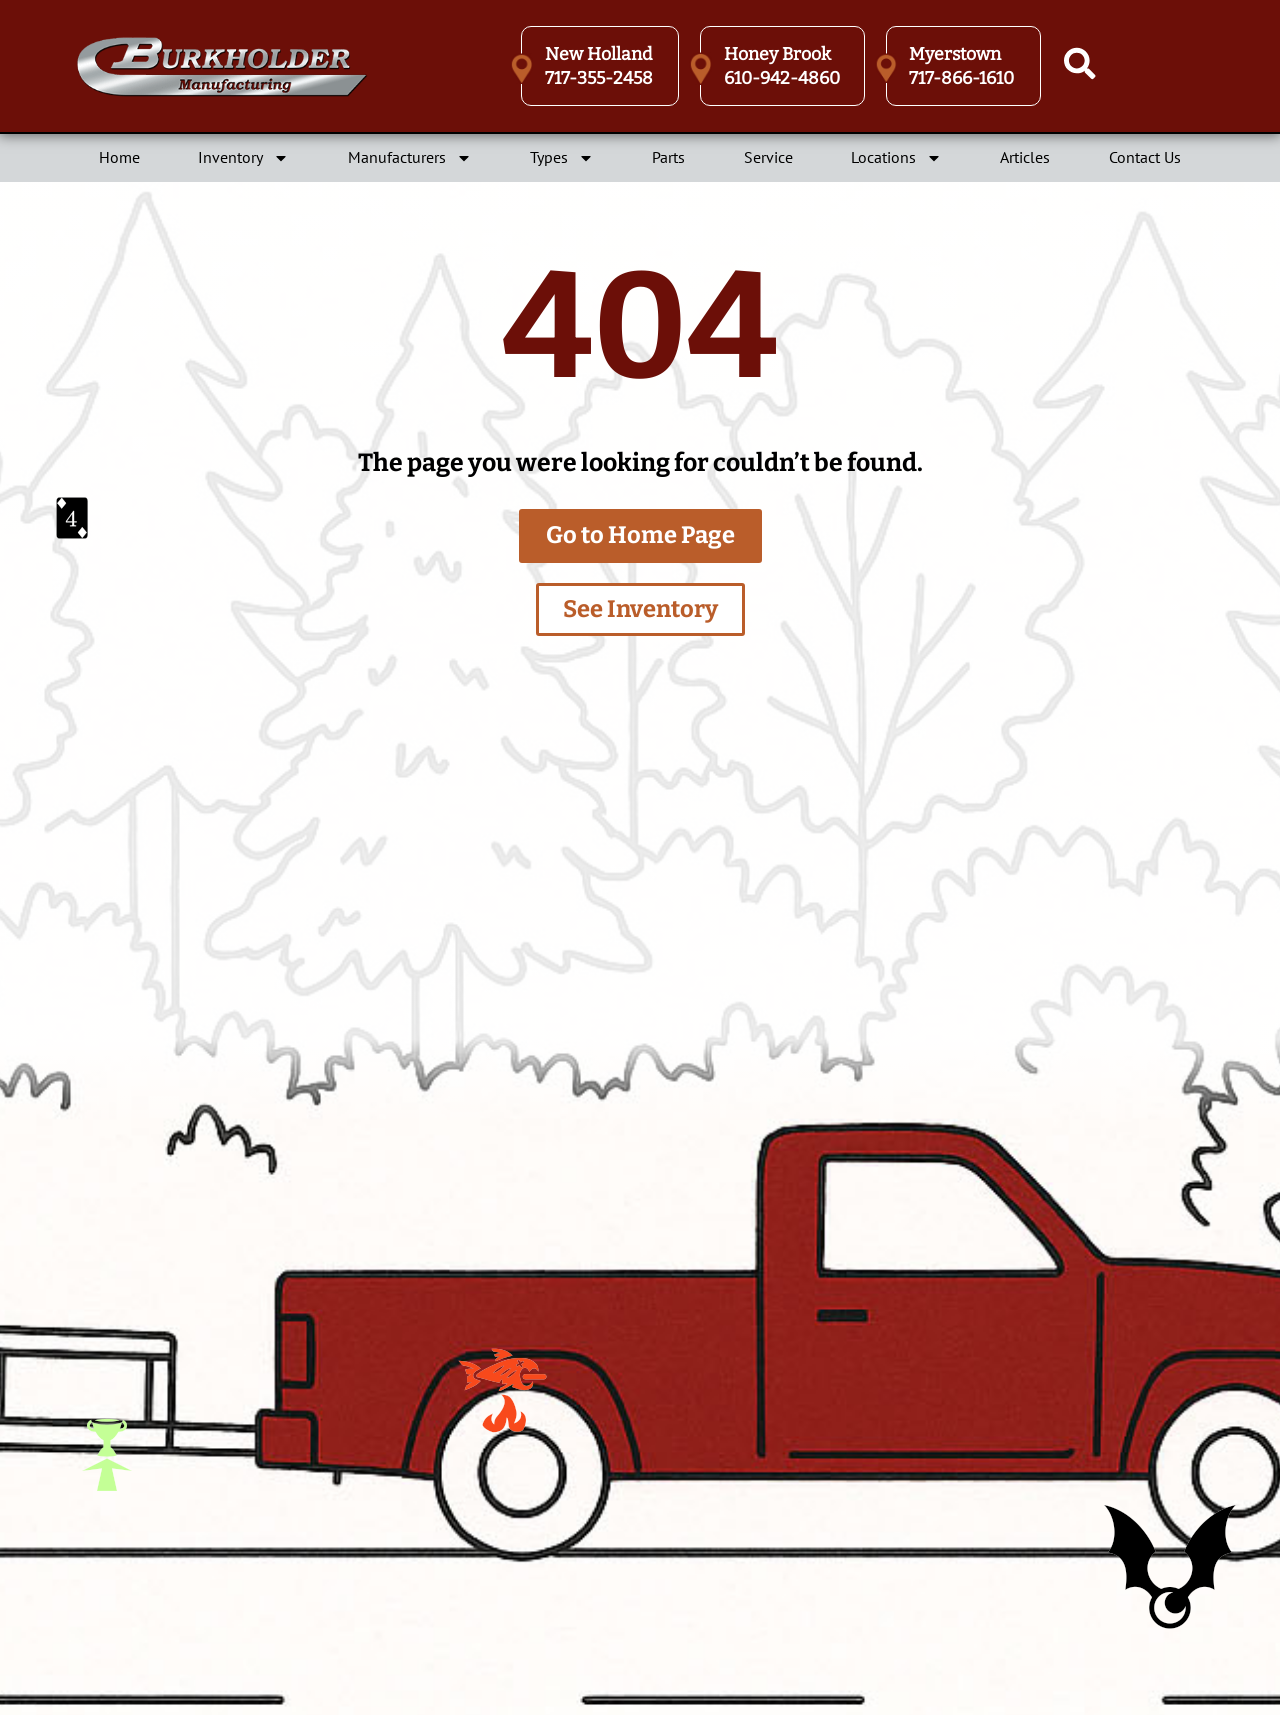  I want to click on bat-themed game faction or guild emblem, so click(1169, 1567).